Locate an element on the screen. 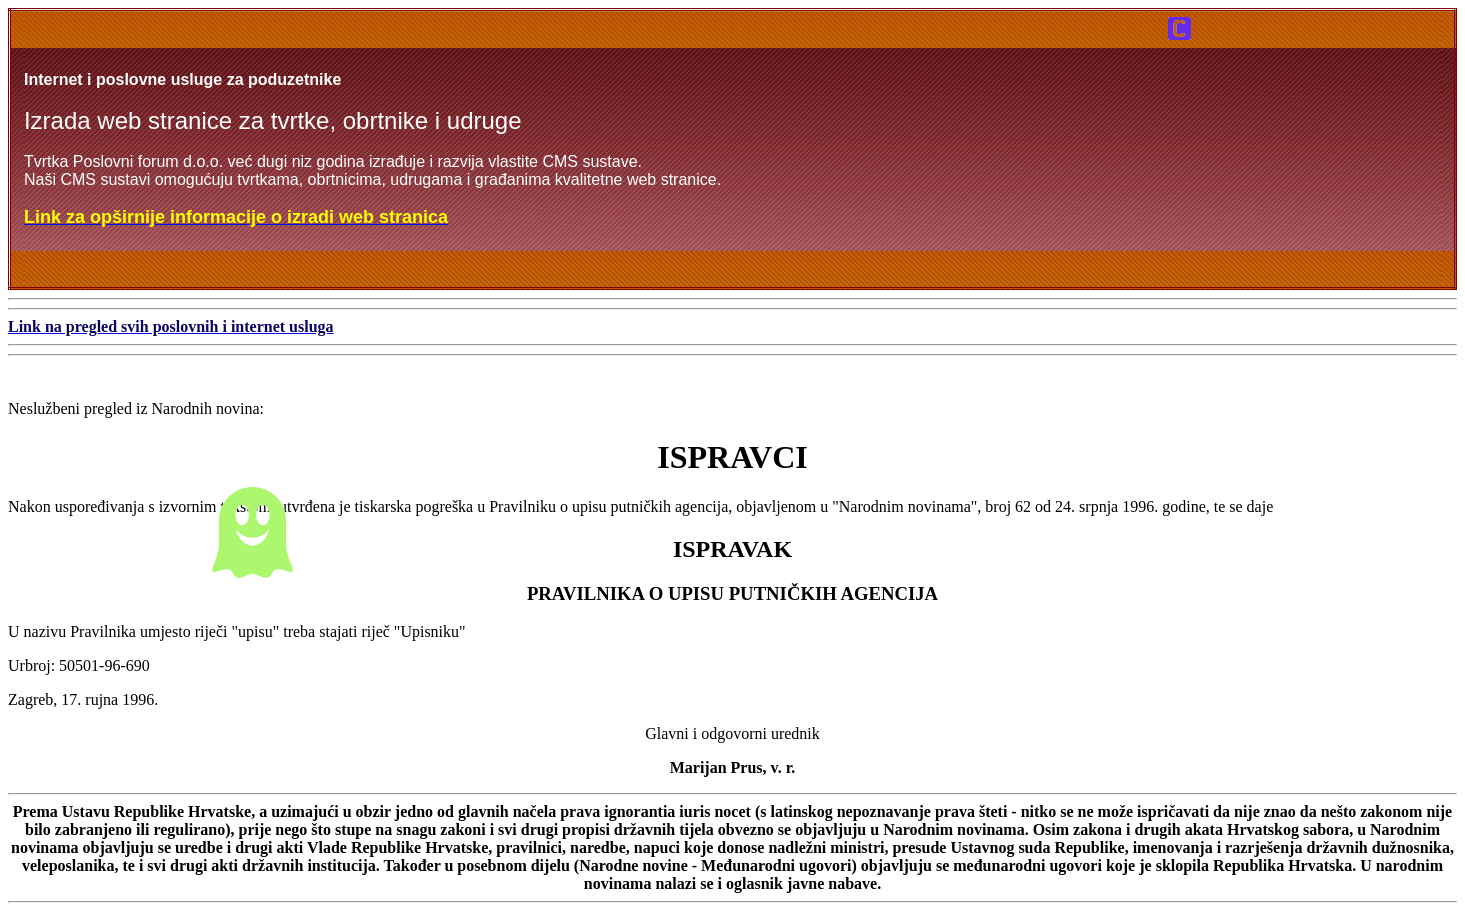  open ghostery privacy browser extension is located at coordinates (252, 532).